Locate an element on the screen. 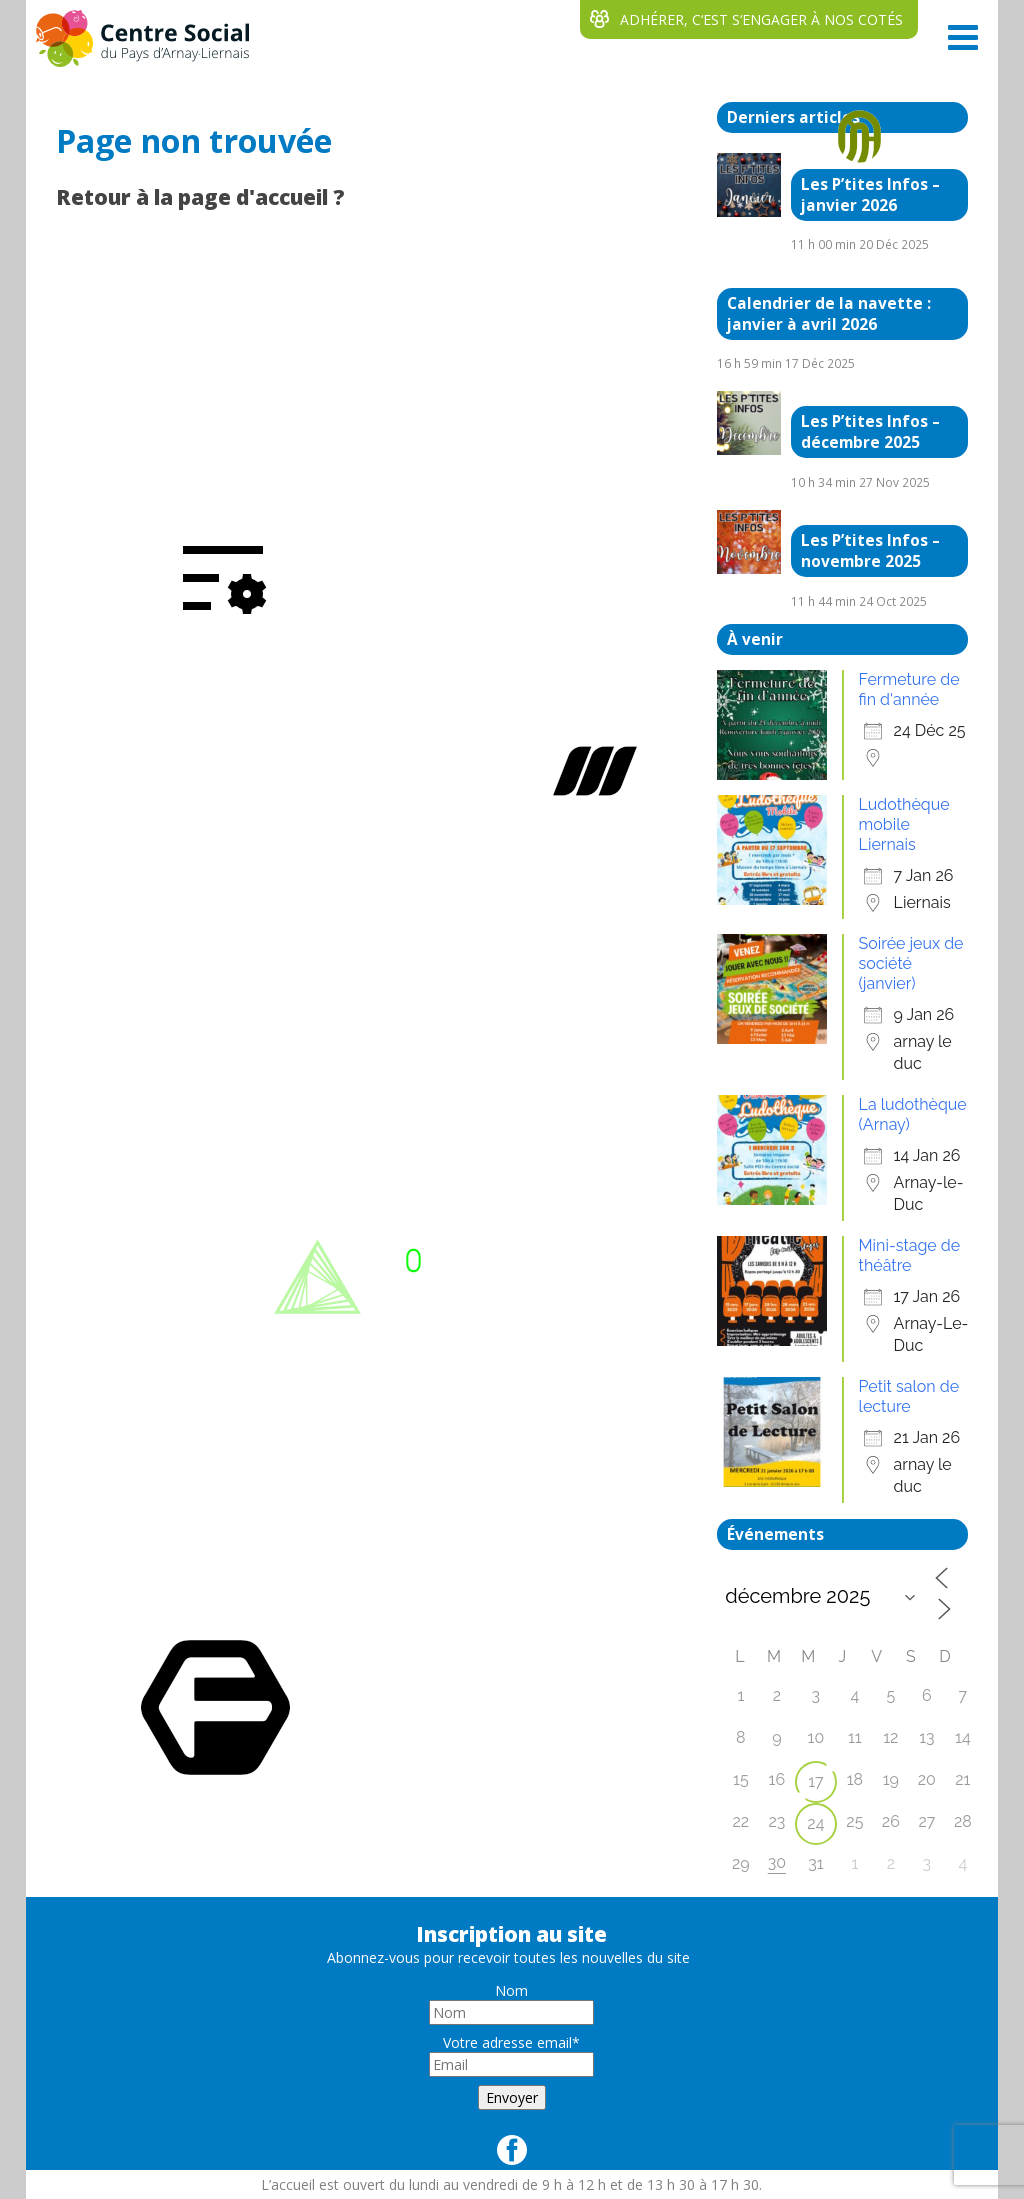 The image size is (1024, 2199). open floorp browser is located at coordinates (215, 1707).